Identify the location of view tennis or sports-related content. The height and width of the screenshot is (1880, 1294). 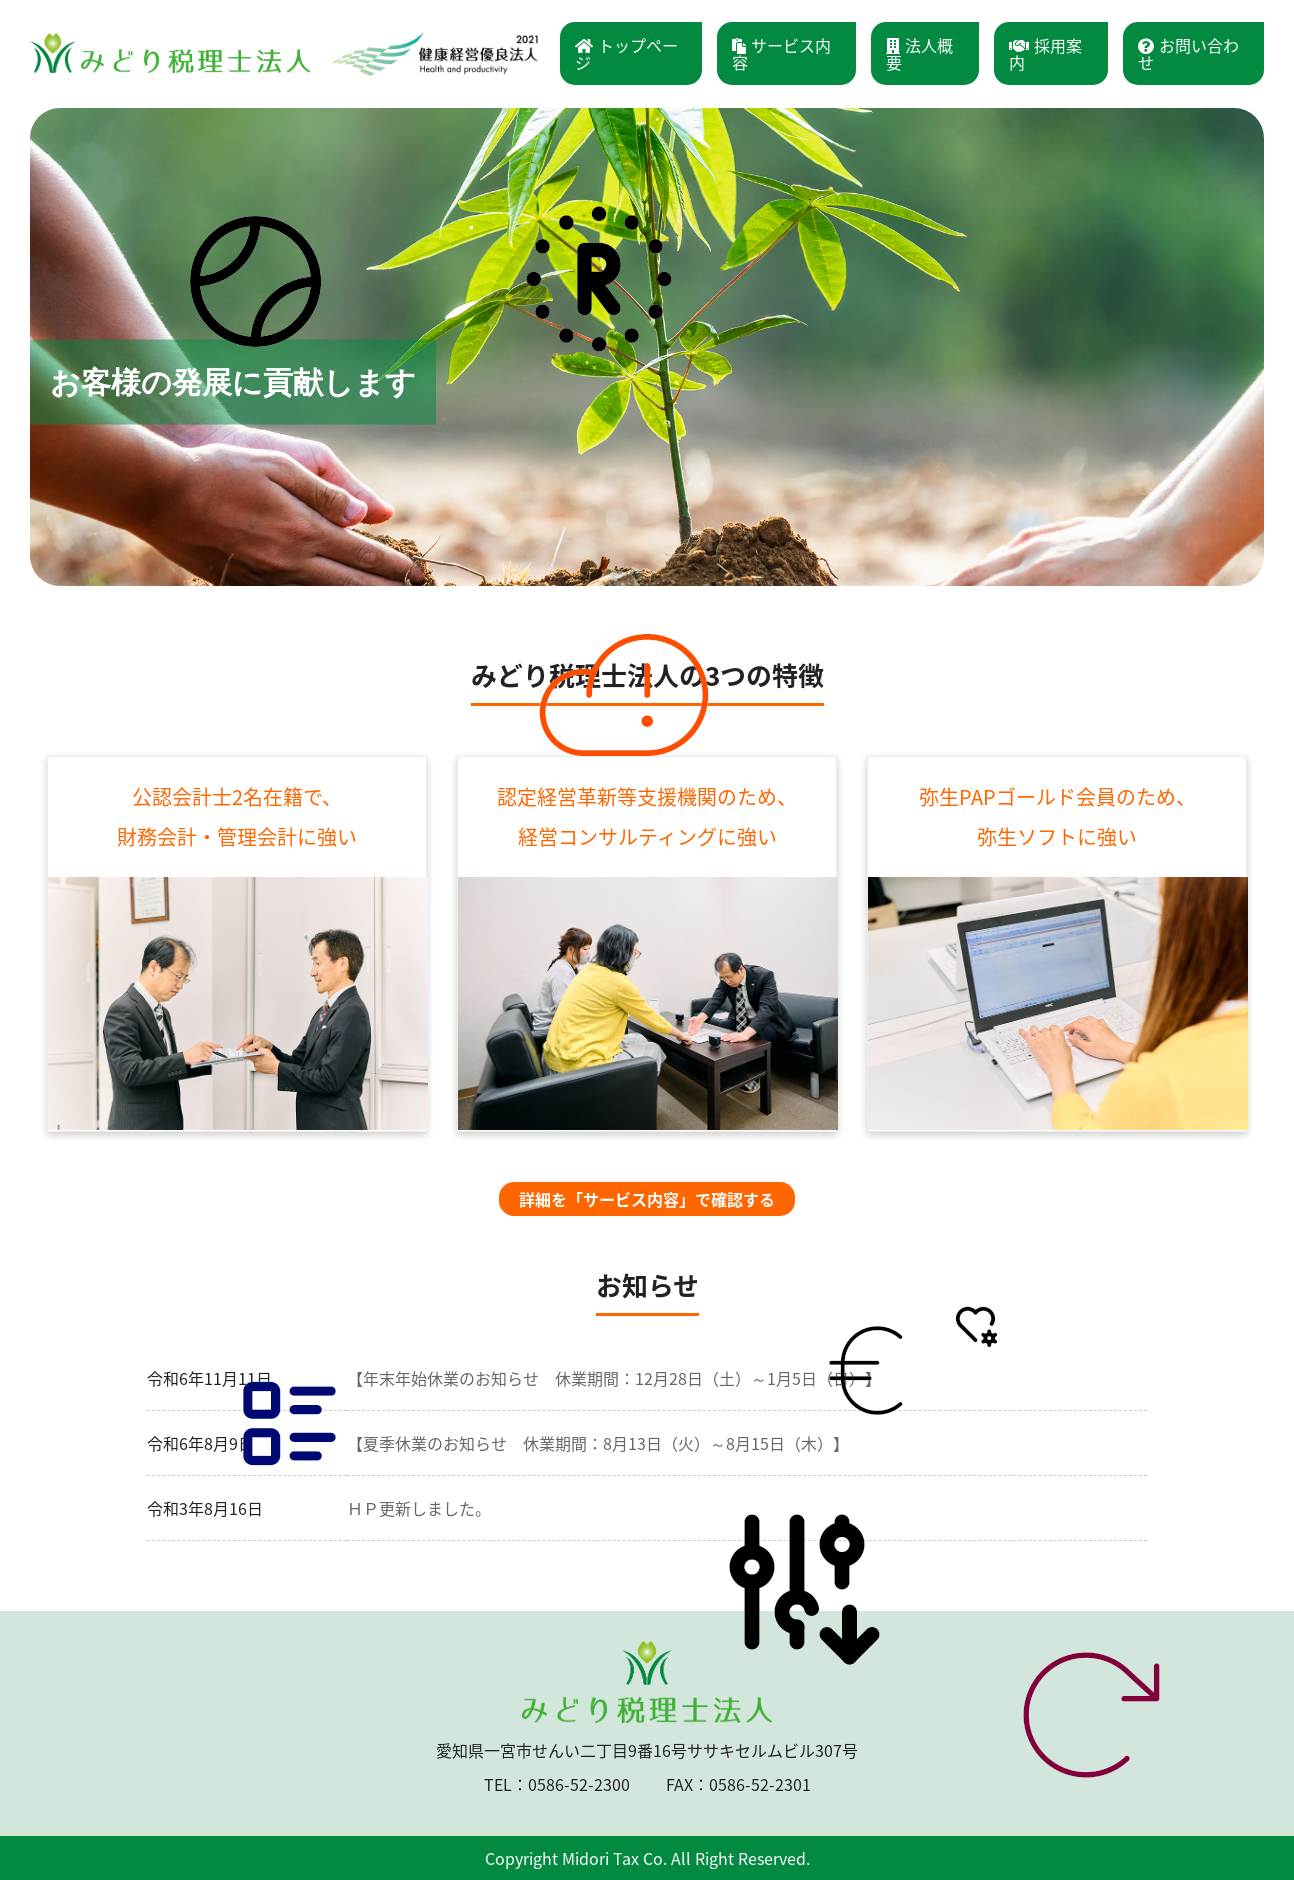
(255, 281).